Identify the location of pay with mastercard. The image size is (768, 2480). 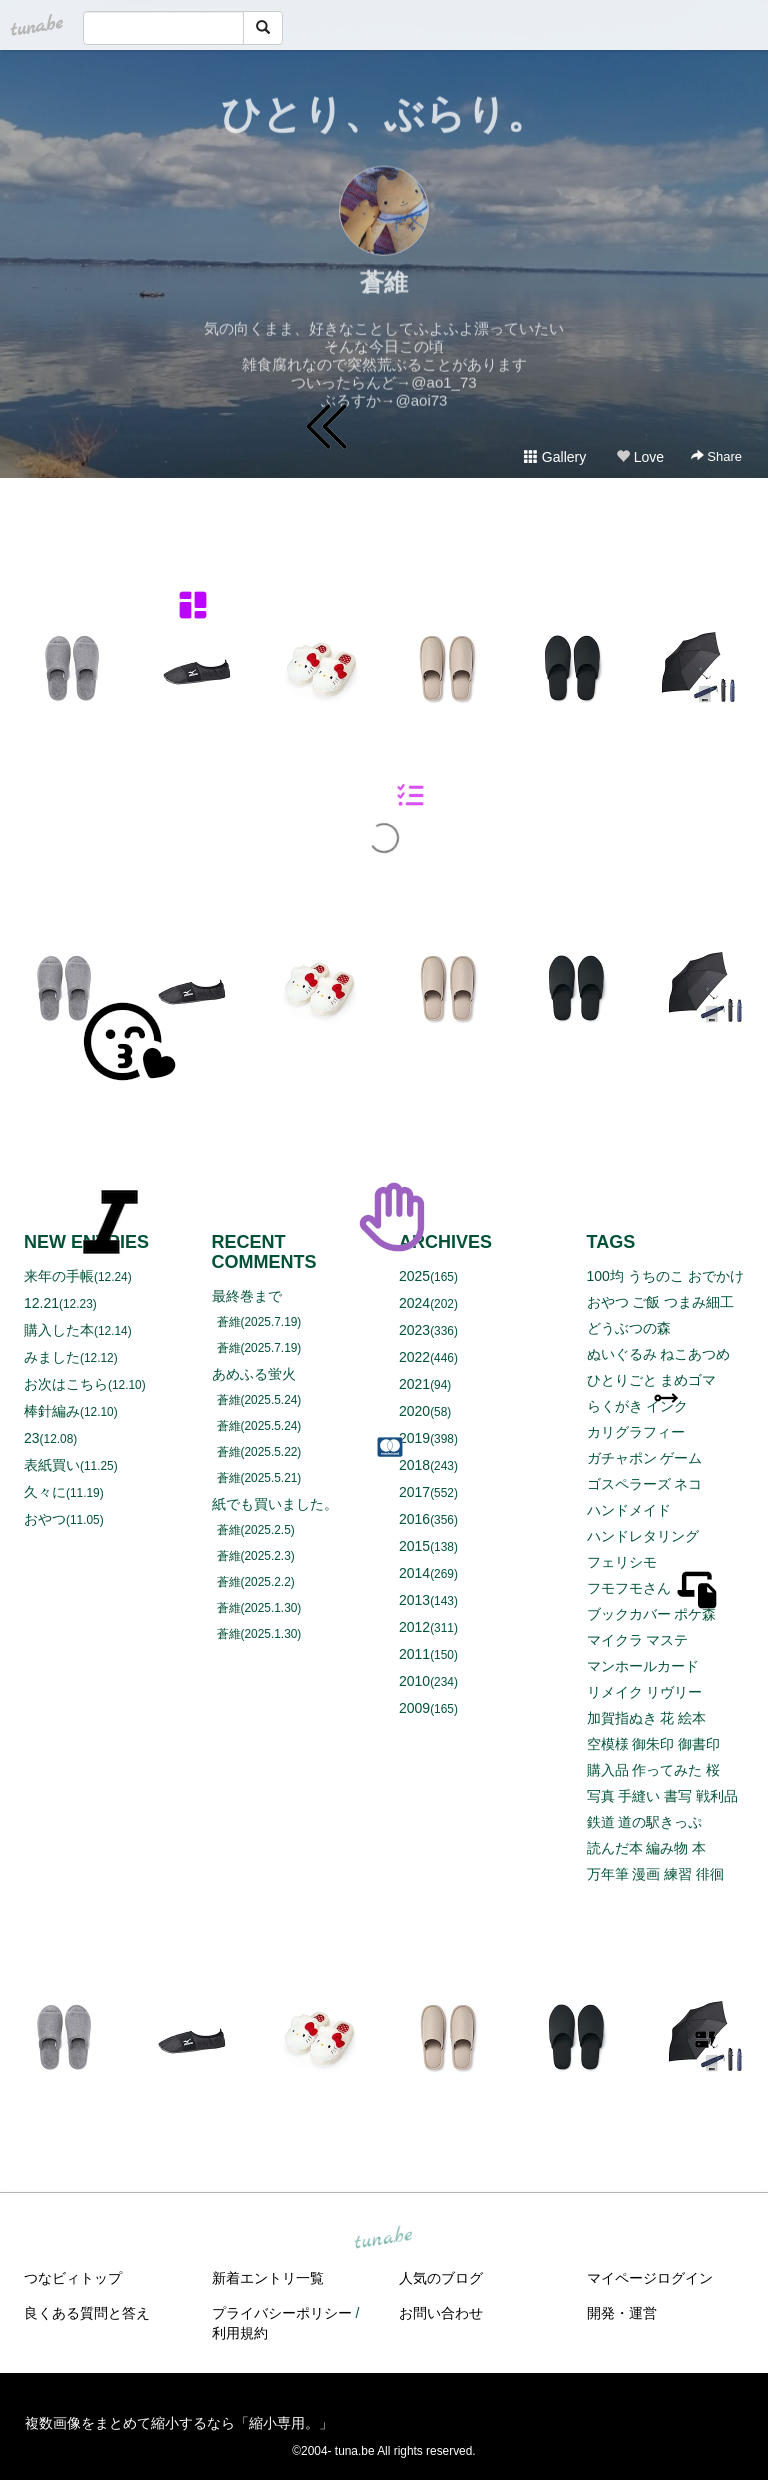
(390, 1447).